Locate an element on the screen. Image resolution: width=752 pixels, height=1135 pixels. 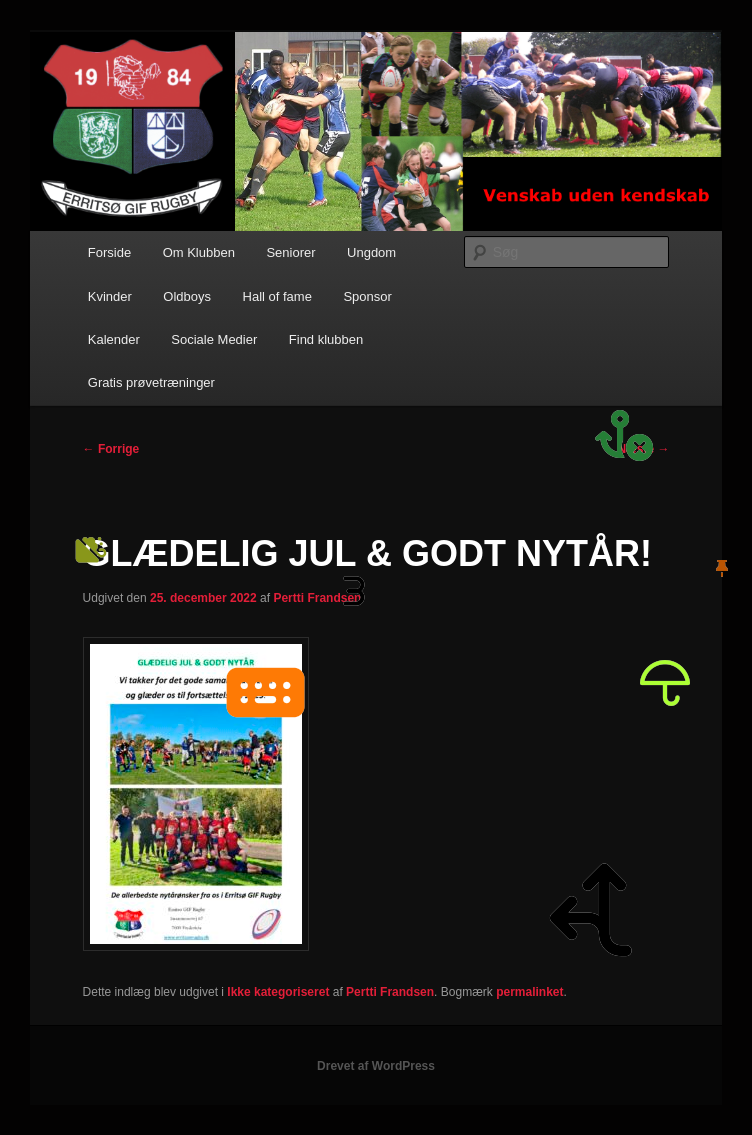
view weather protection or rain forecast is located at coordinates (665, 683).